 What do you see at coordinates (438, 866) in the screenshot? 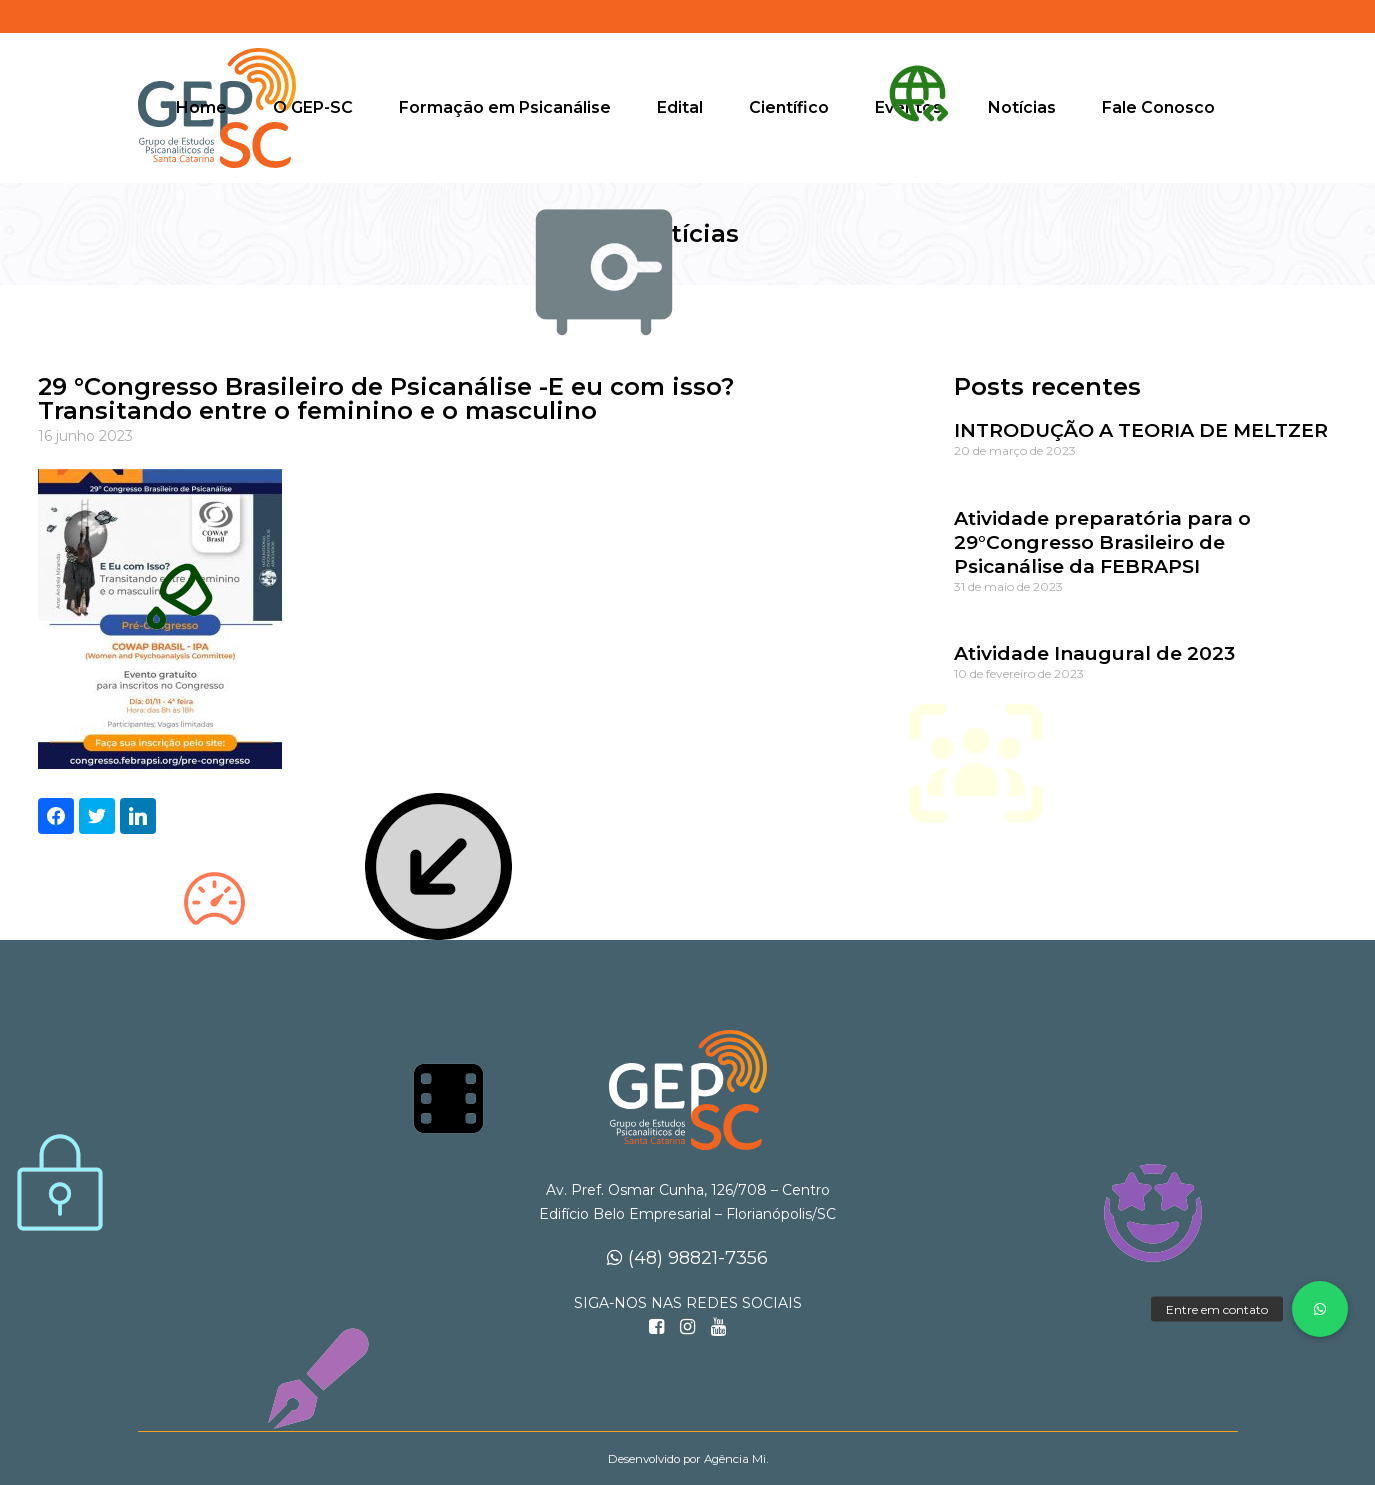
I see `navigate to the previous or lower-left section` at bounding box center [438, 866].